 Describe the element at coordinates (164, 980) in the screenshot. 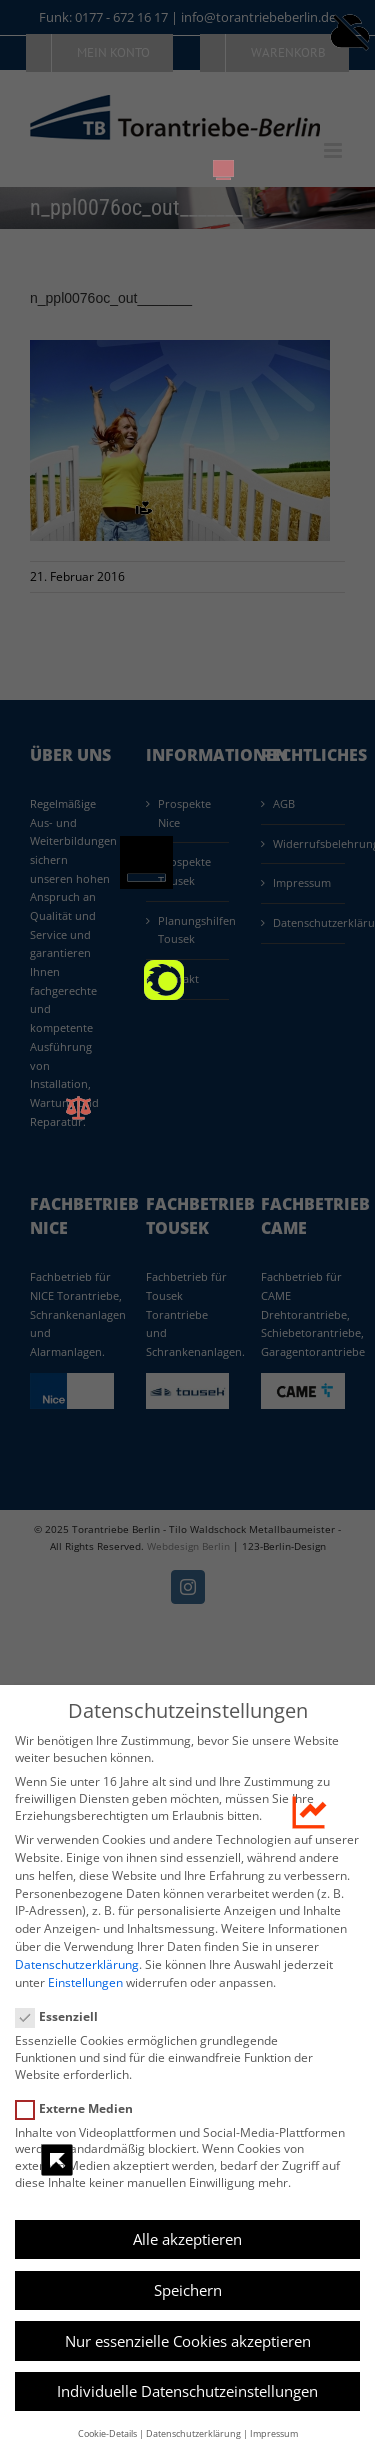

I see `corona renderer application logo` at that location.